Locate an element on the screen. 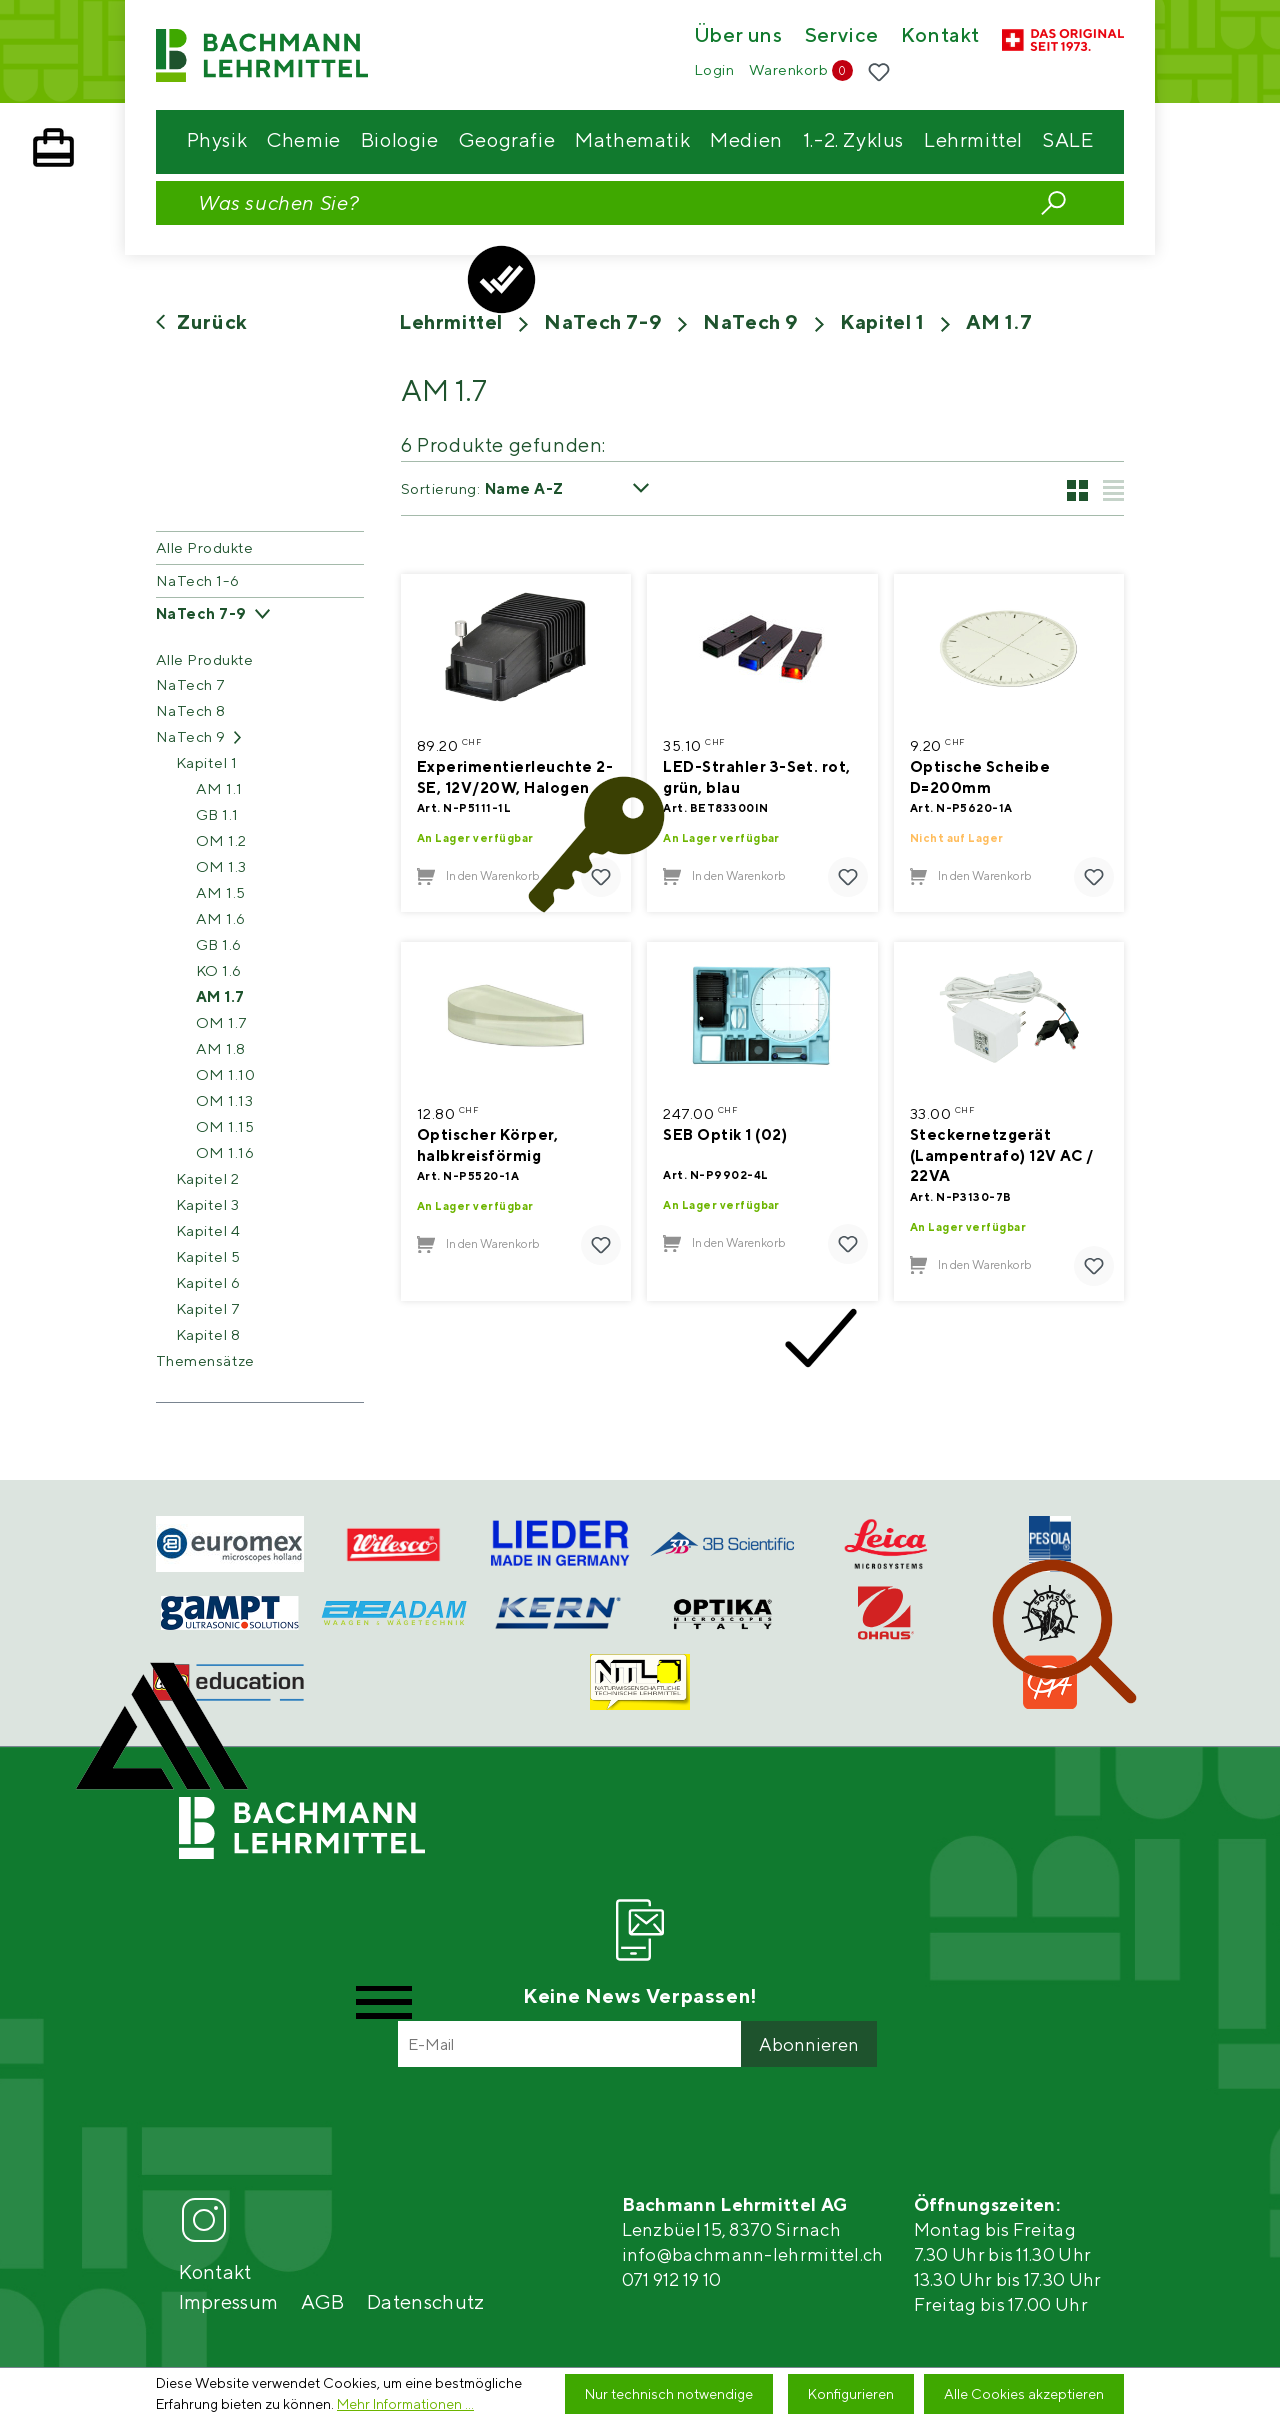 The width and height of the screenshot is (1280, 2420). AWS Amplify logo is located at coordinates (162, 1726).